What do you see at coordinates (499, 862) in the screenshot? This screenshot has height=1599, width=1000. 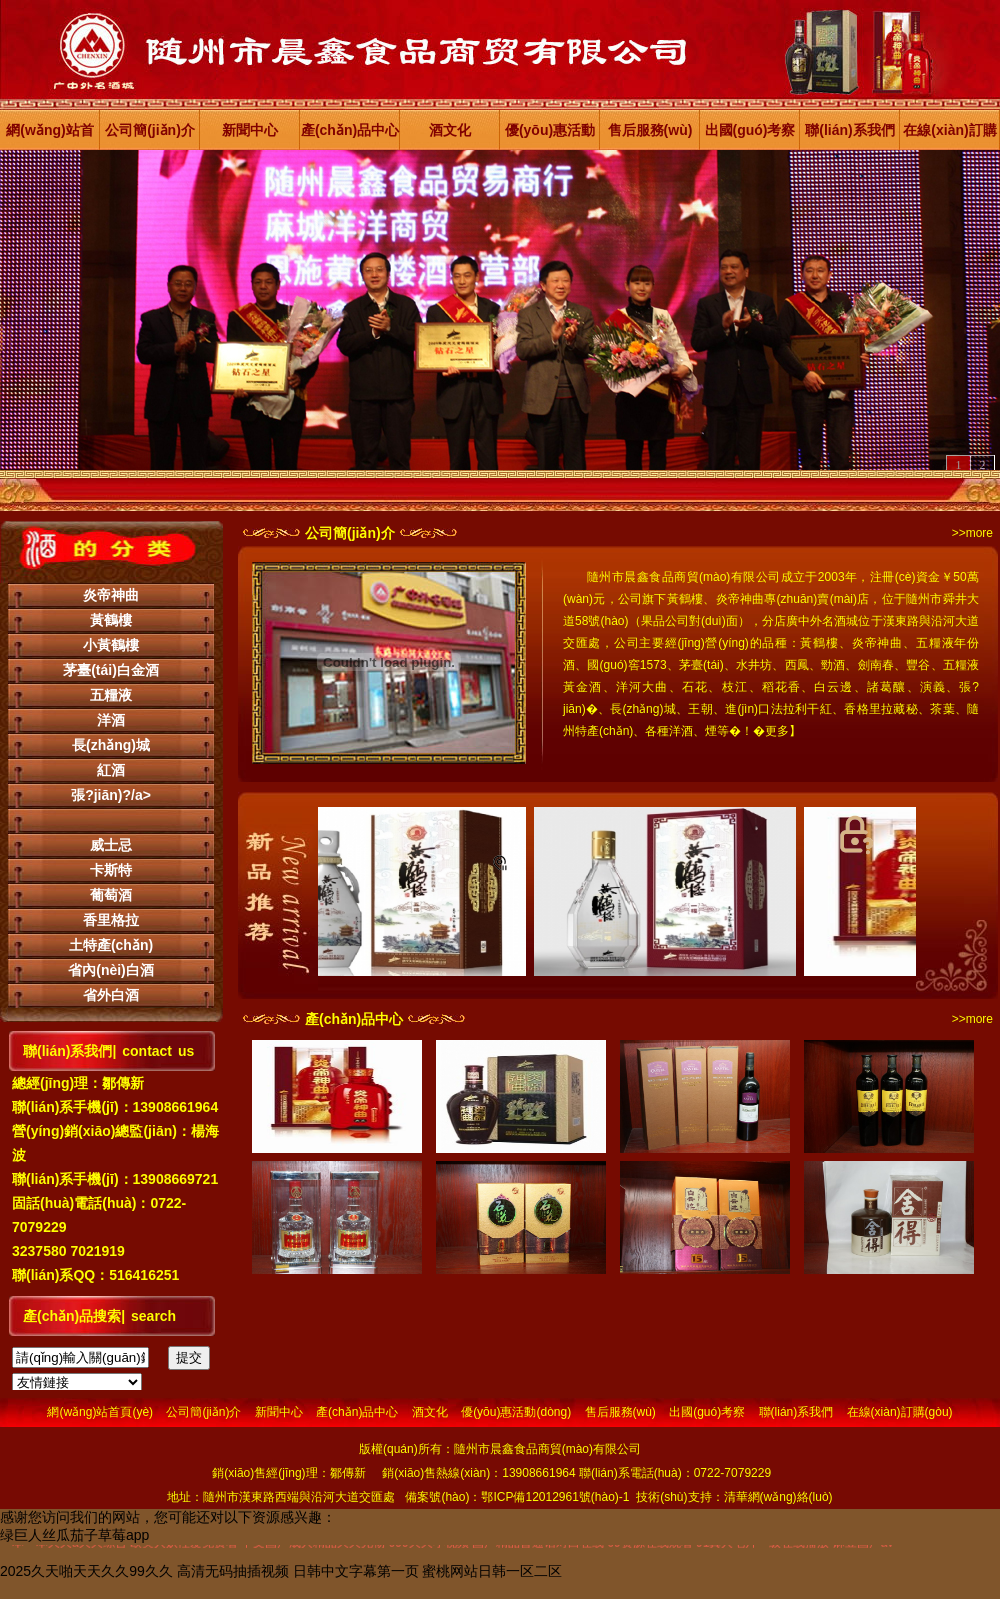 I see `pause location tracking` at bounding box center [499, 862].